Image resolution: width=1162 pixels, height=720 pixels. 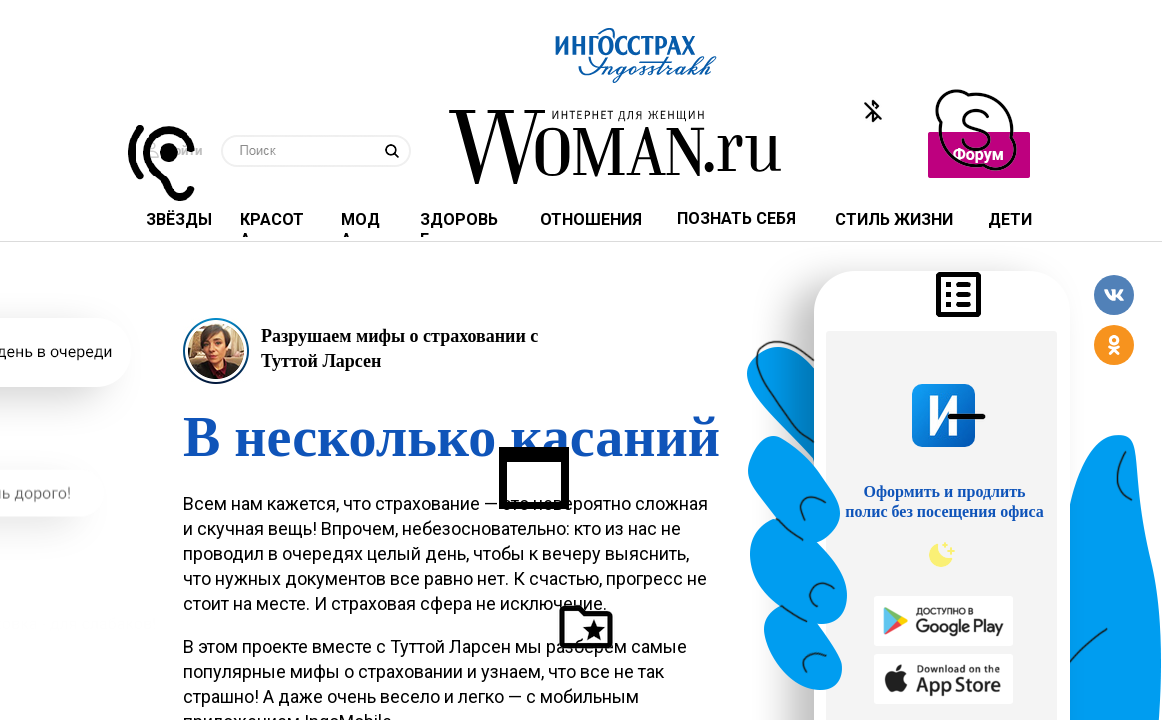 I want to click on bluetooth is currently disabled, so click(x=873, y=111).